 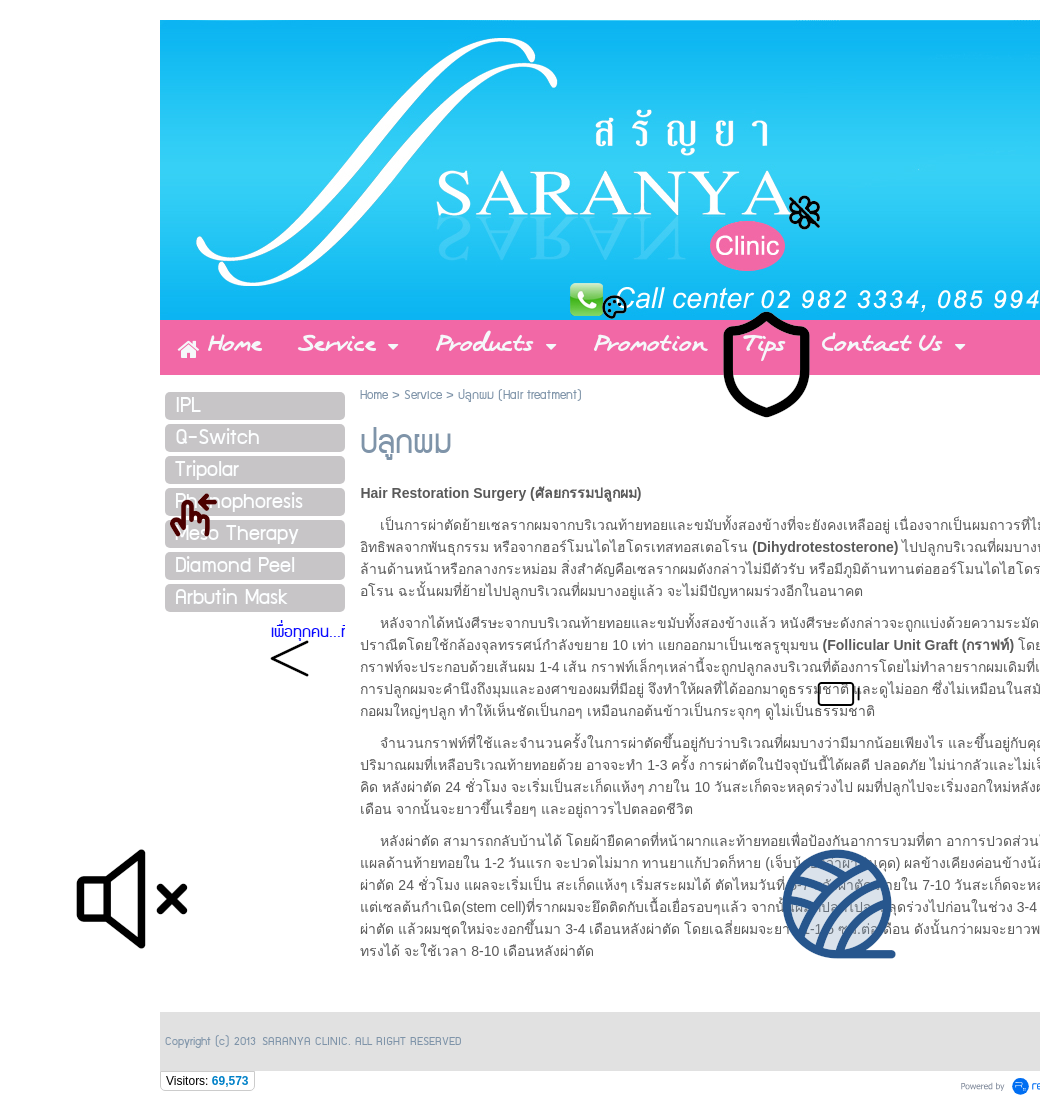 I want to click on mute audio or sound, so click(x=130, y=899).